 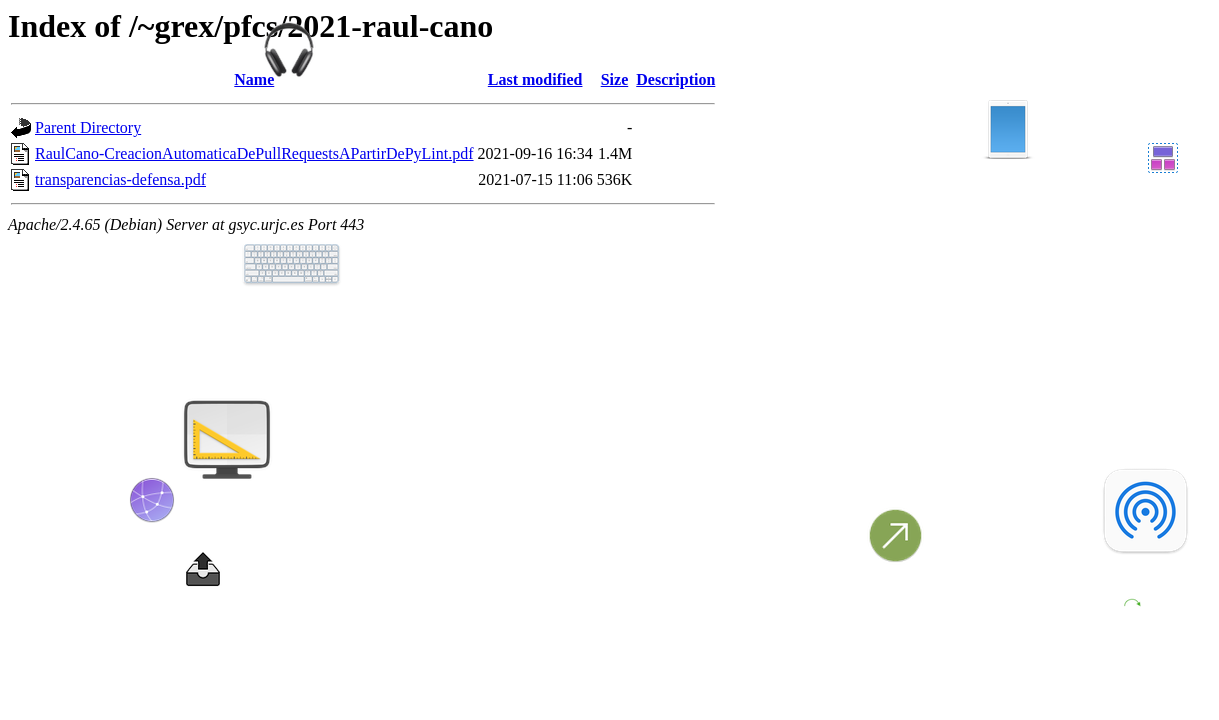 What do you see at coordinates (227, 439) in the screenshot?
I see `access display settings and screen configuration` at bounding box center [227, 439].